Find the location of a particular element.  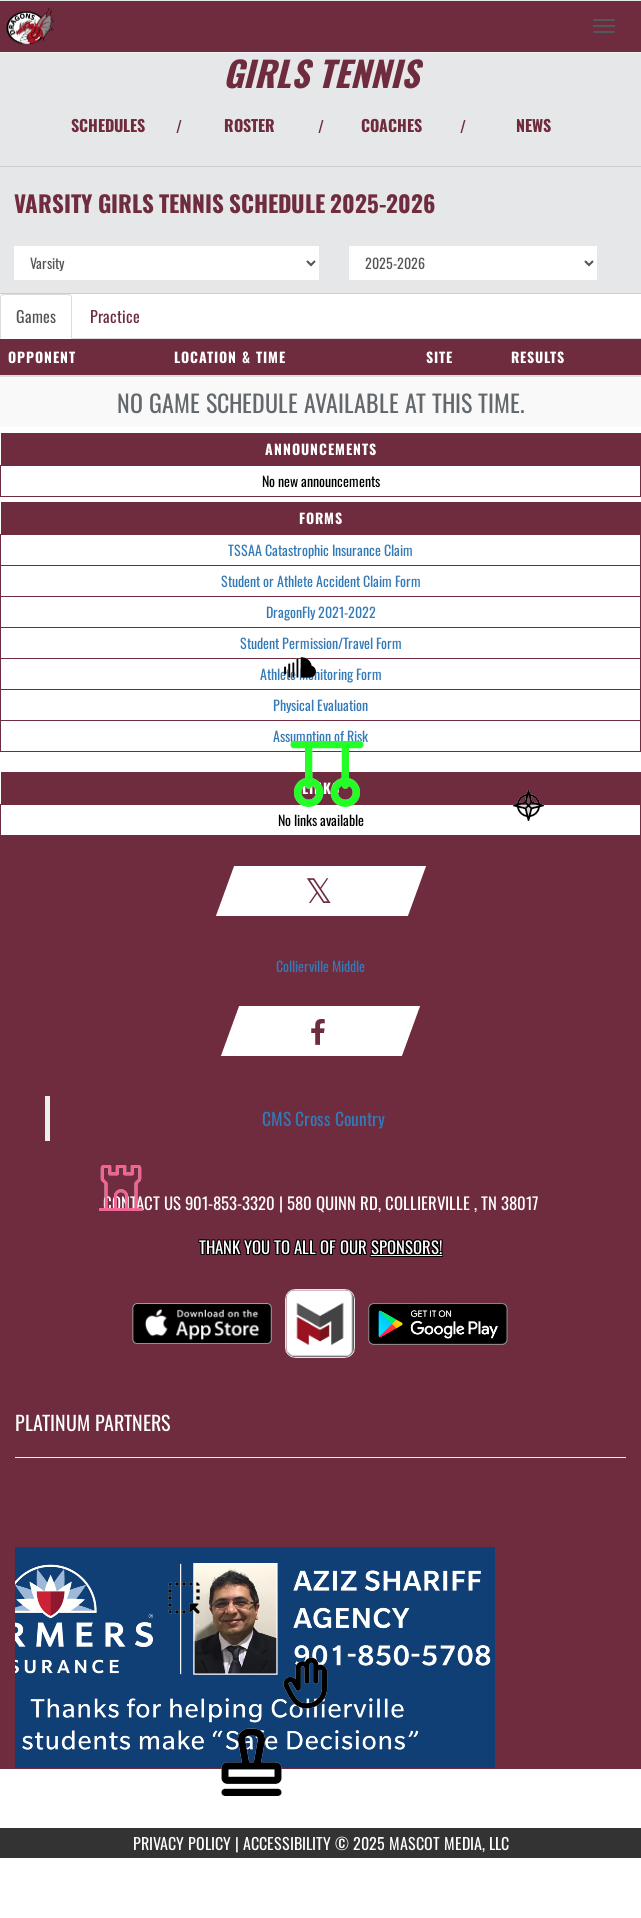

gymnastics rings equipment indicator is located at coordinates (327, 774).